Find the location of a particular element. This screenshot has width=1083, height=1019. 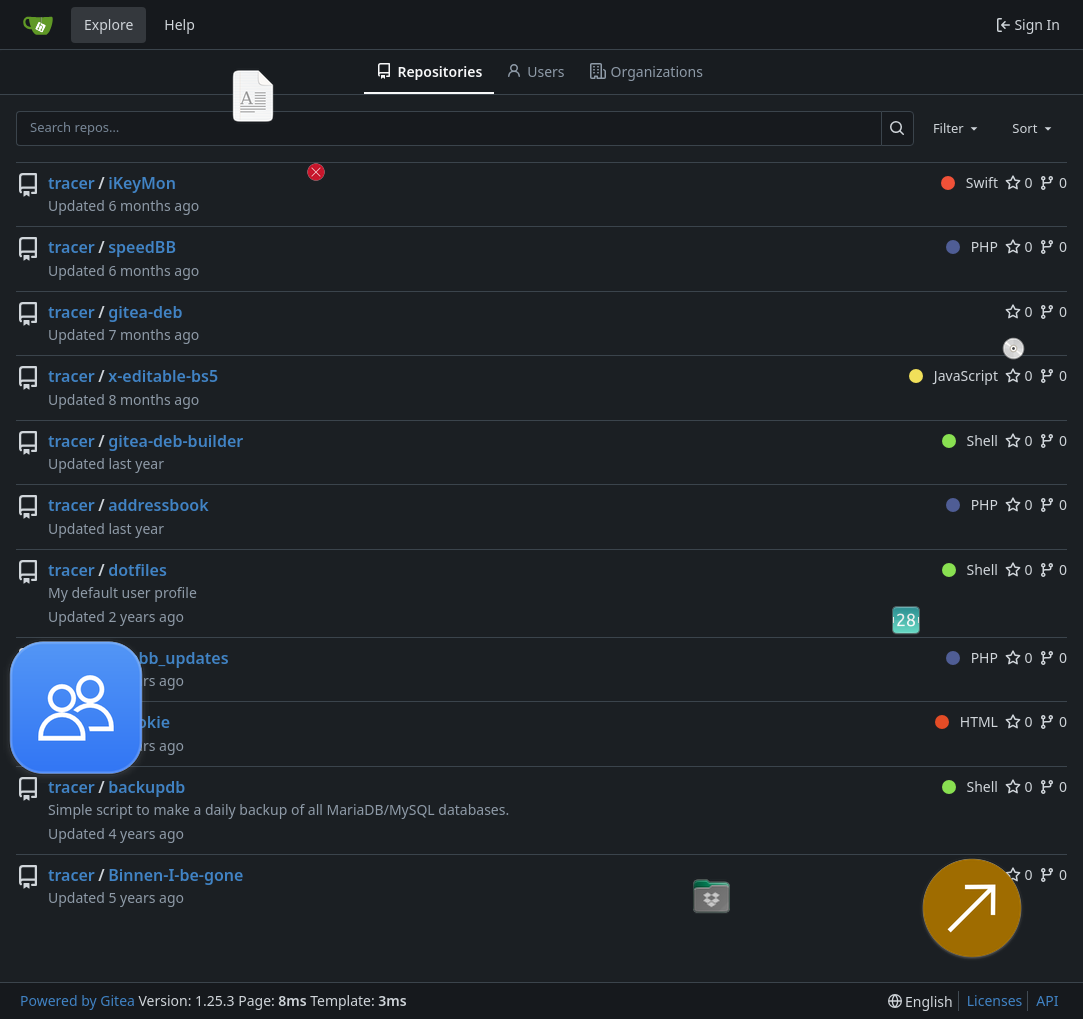

unmount or eject a CD/DVD disc is located at coordinates (1013, 348).